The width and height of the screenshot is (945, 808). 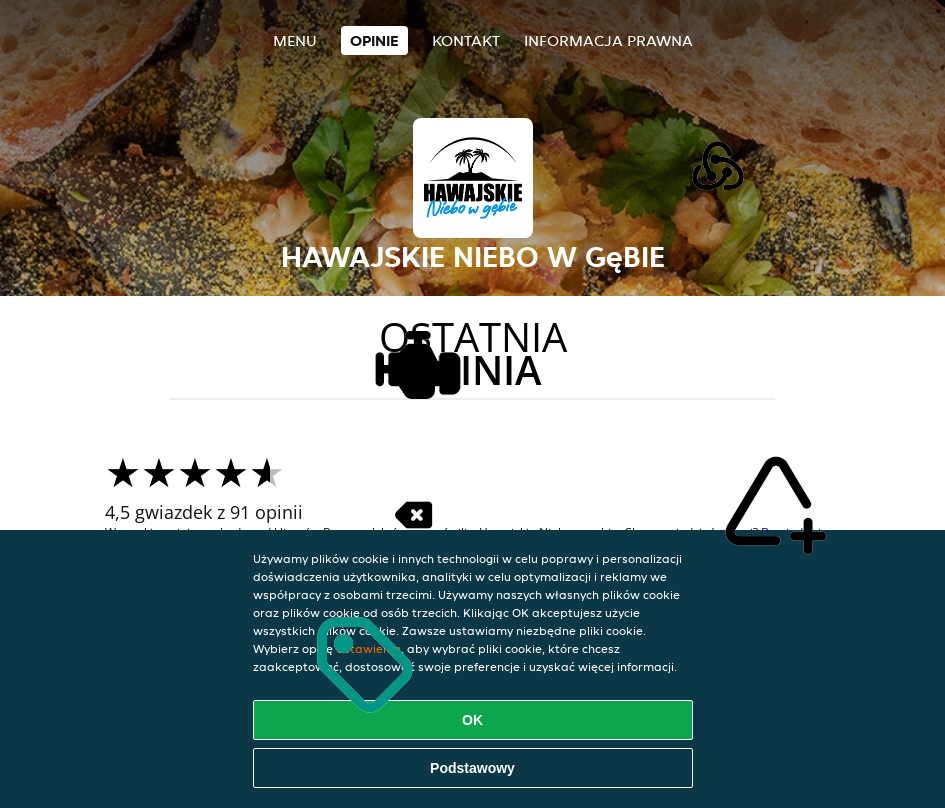 I want to click on add a new warning or alert, so click(x=776, y=504).